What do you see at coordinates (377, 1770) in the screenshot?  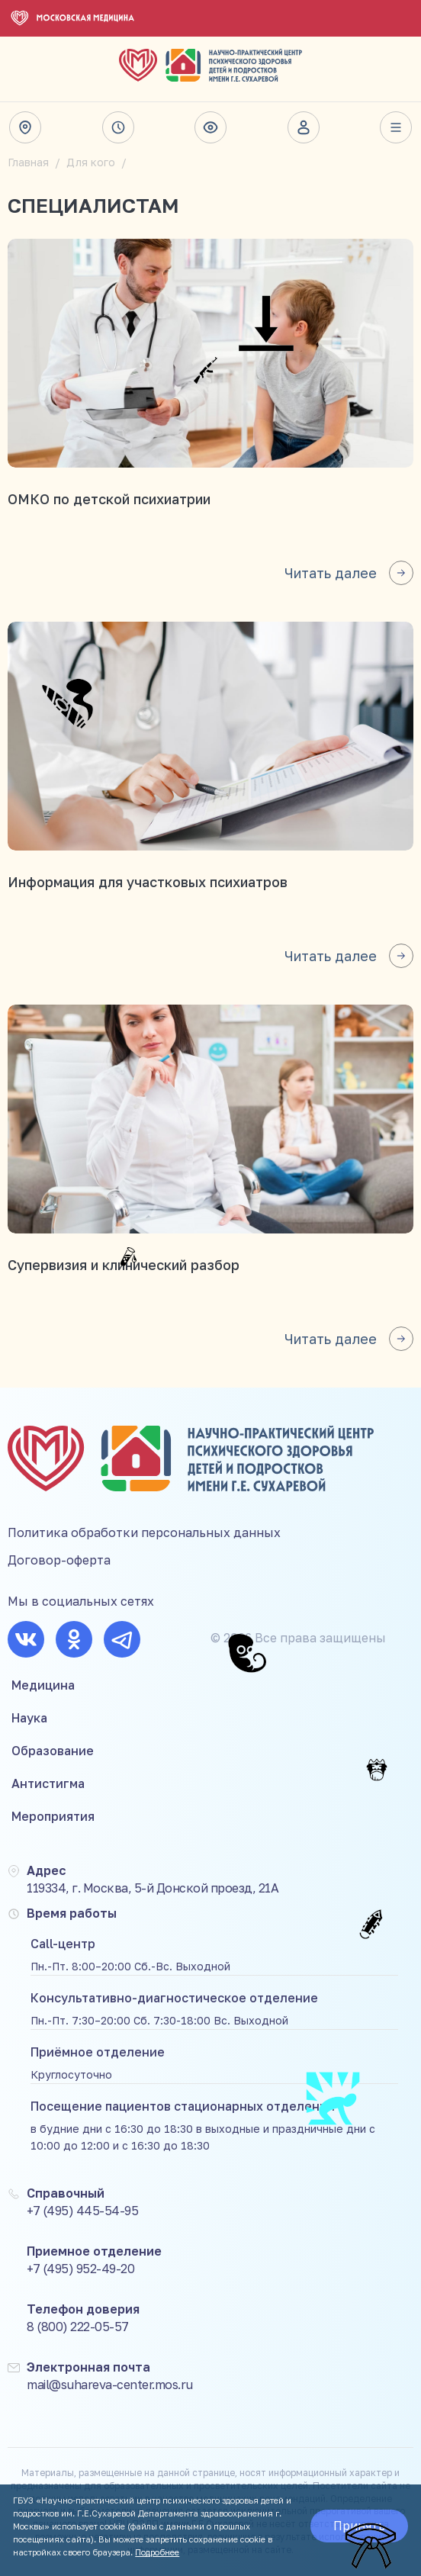 I see `select the old king character or unit` at bounding box center [377, 1770].